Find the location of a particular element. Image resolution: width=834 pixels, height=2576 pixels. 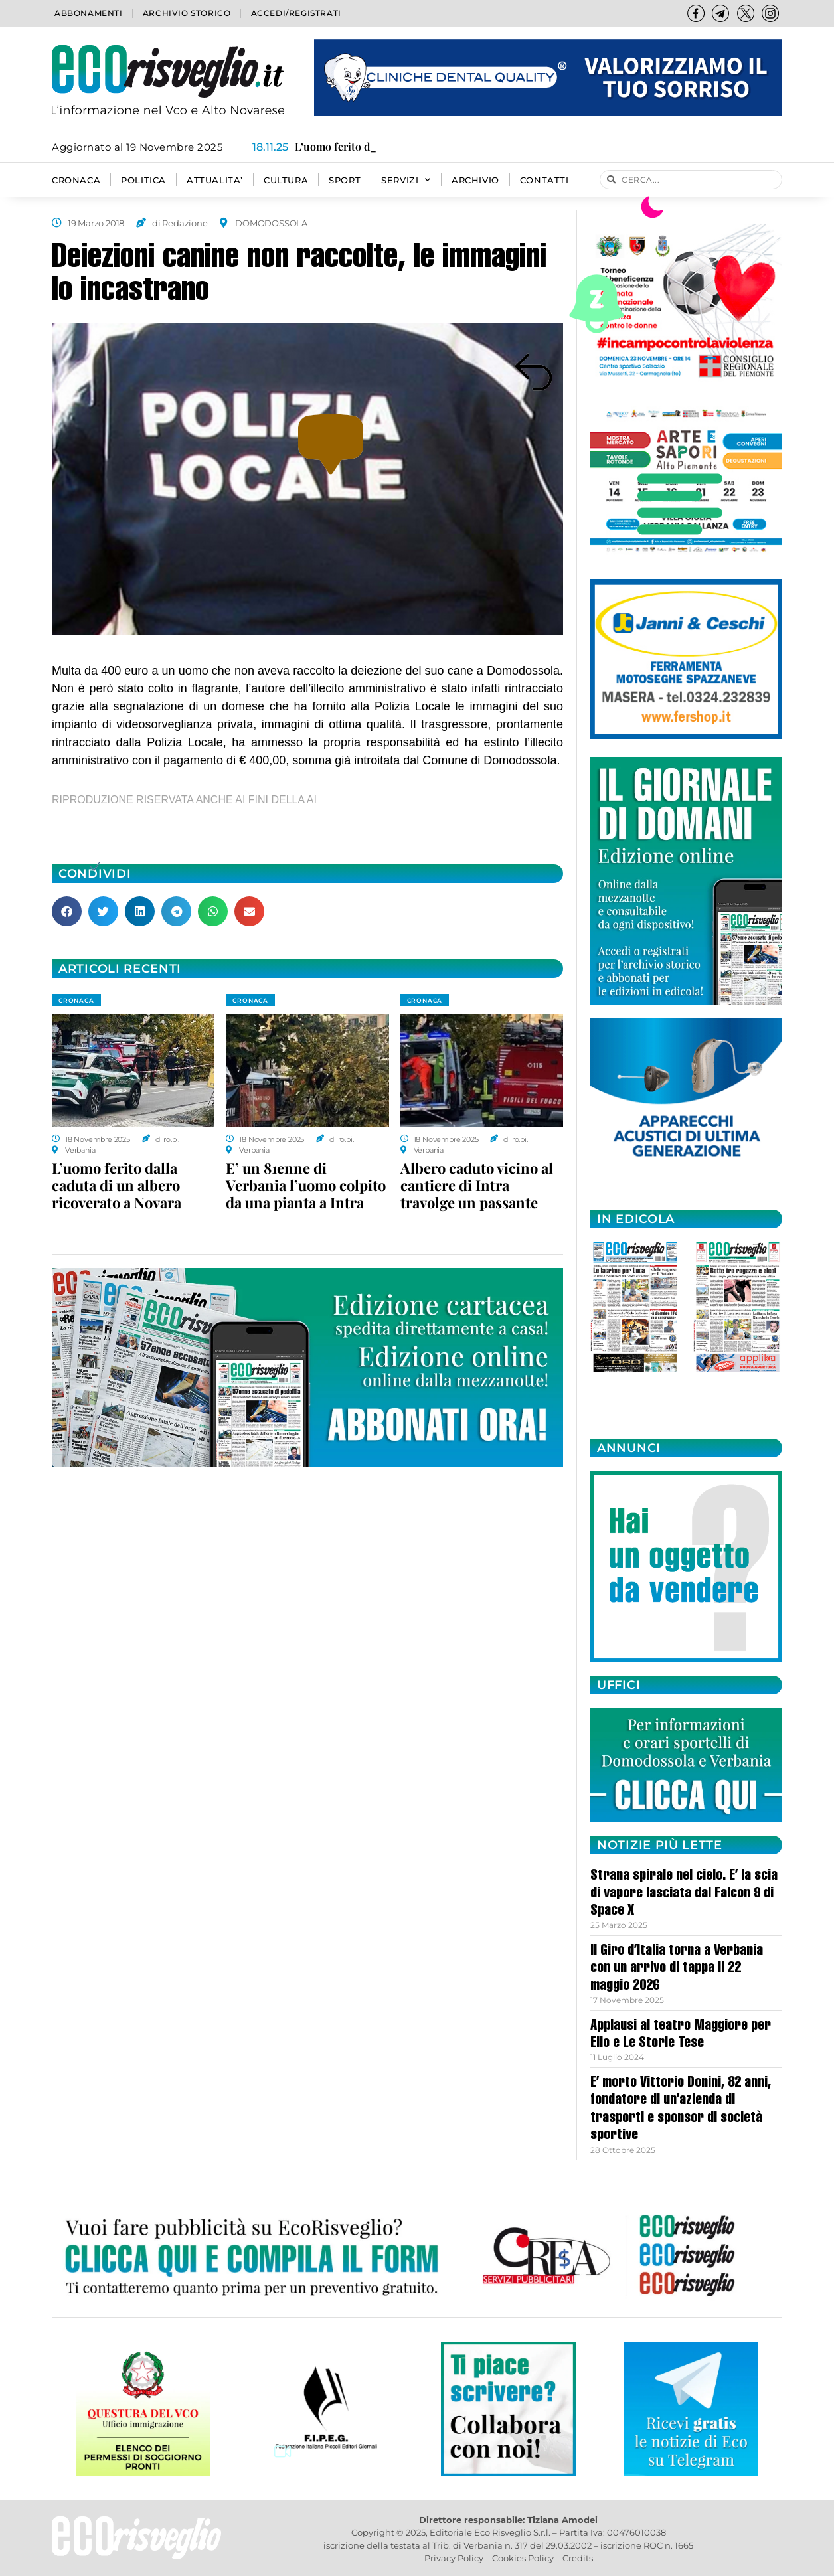

start a video call is located at coordinates (282, 2451).